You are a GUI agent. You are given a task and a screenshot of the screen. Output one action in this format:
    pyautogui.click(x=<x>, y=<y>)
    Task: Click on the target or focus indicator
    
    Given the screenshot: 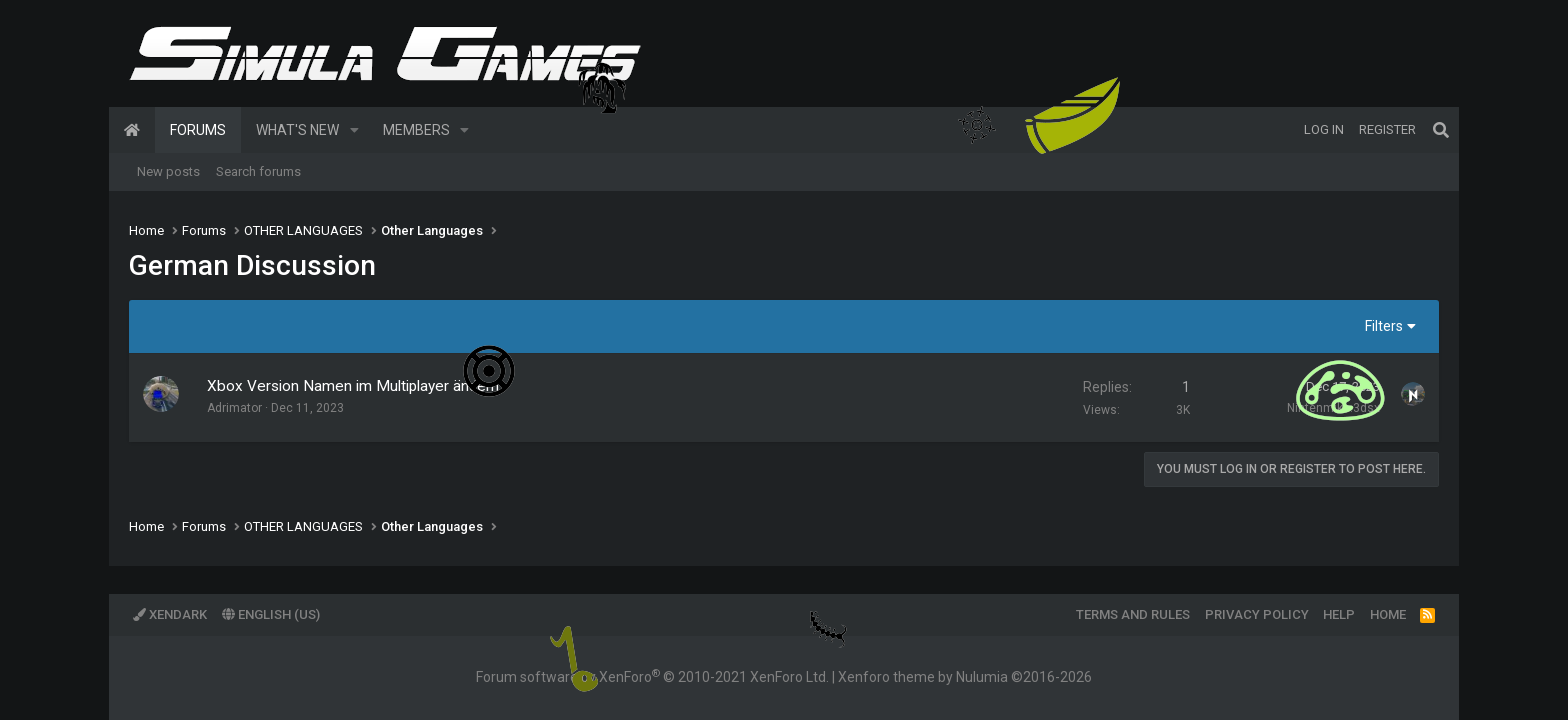 What is the action you would take?
    pyautogui.click(x=489, y=371)
    